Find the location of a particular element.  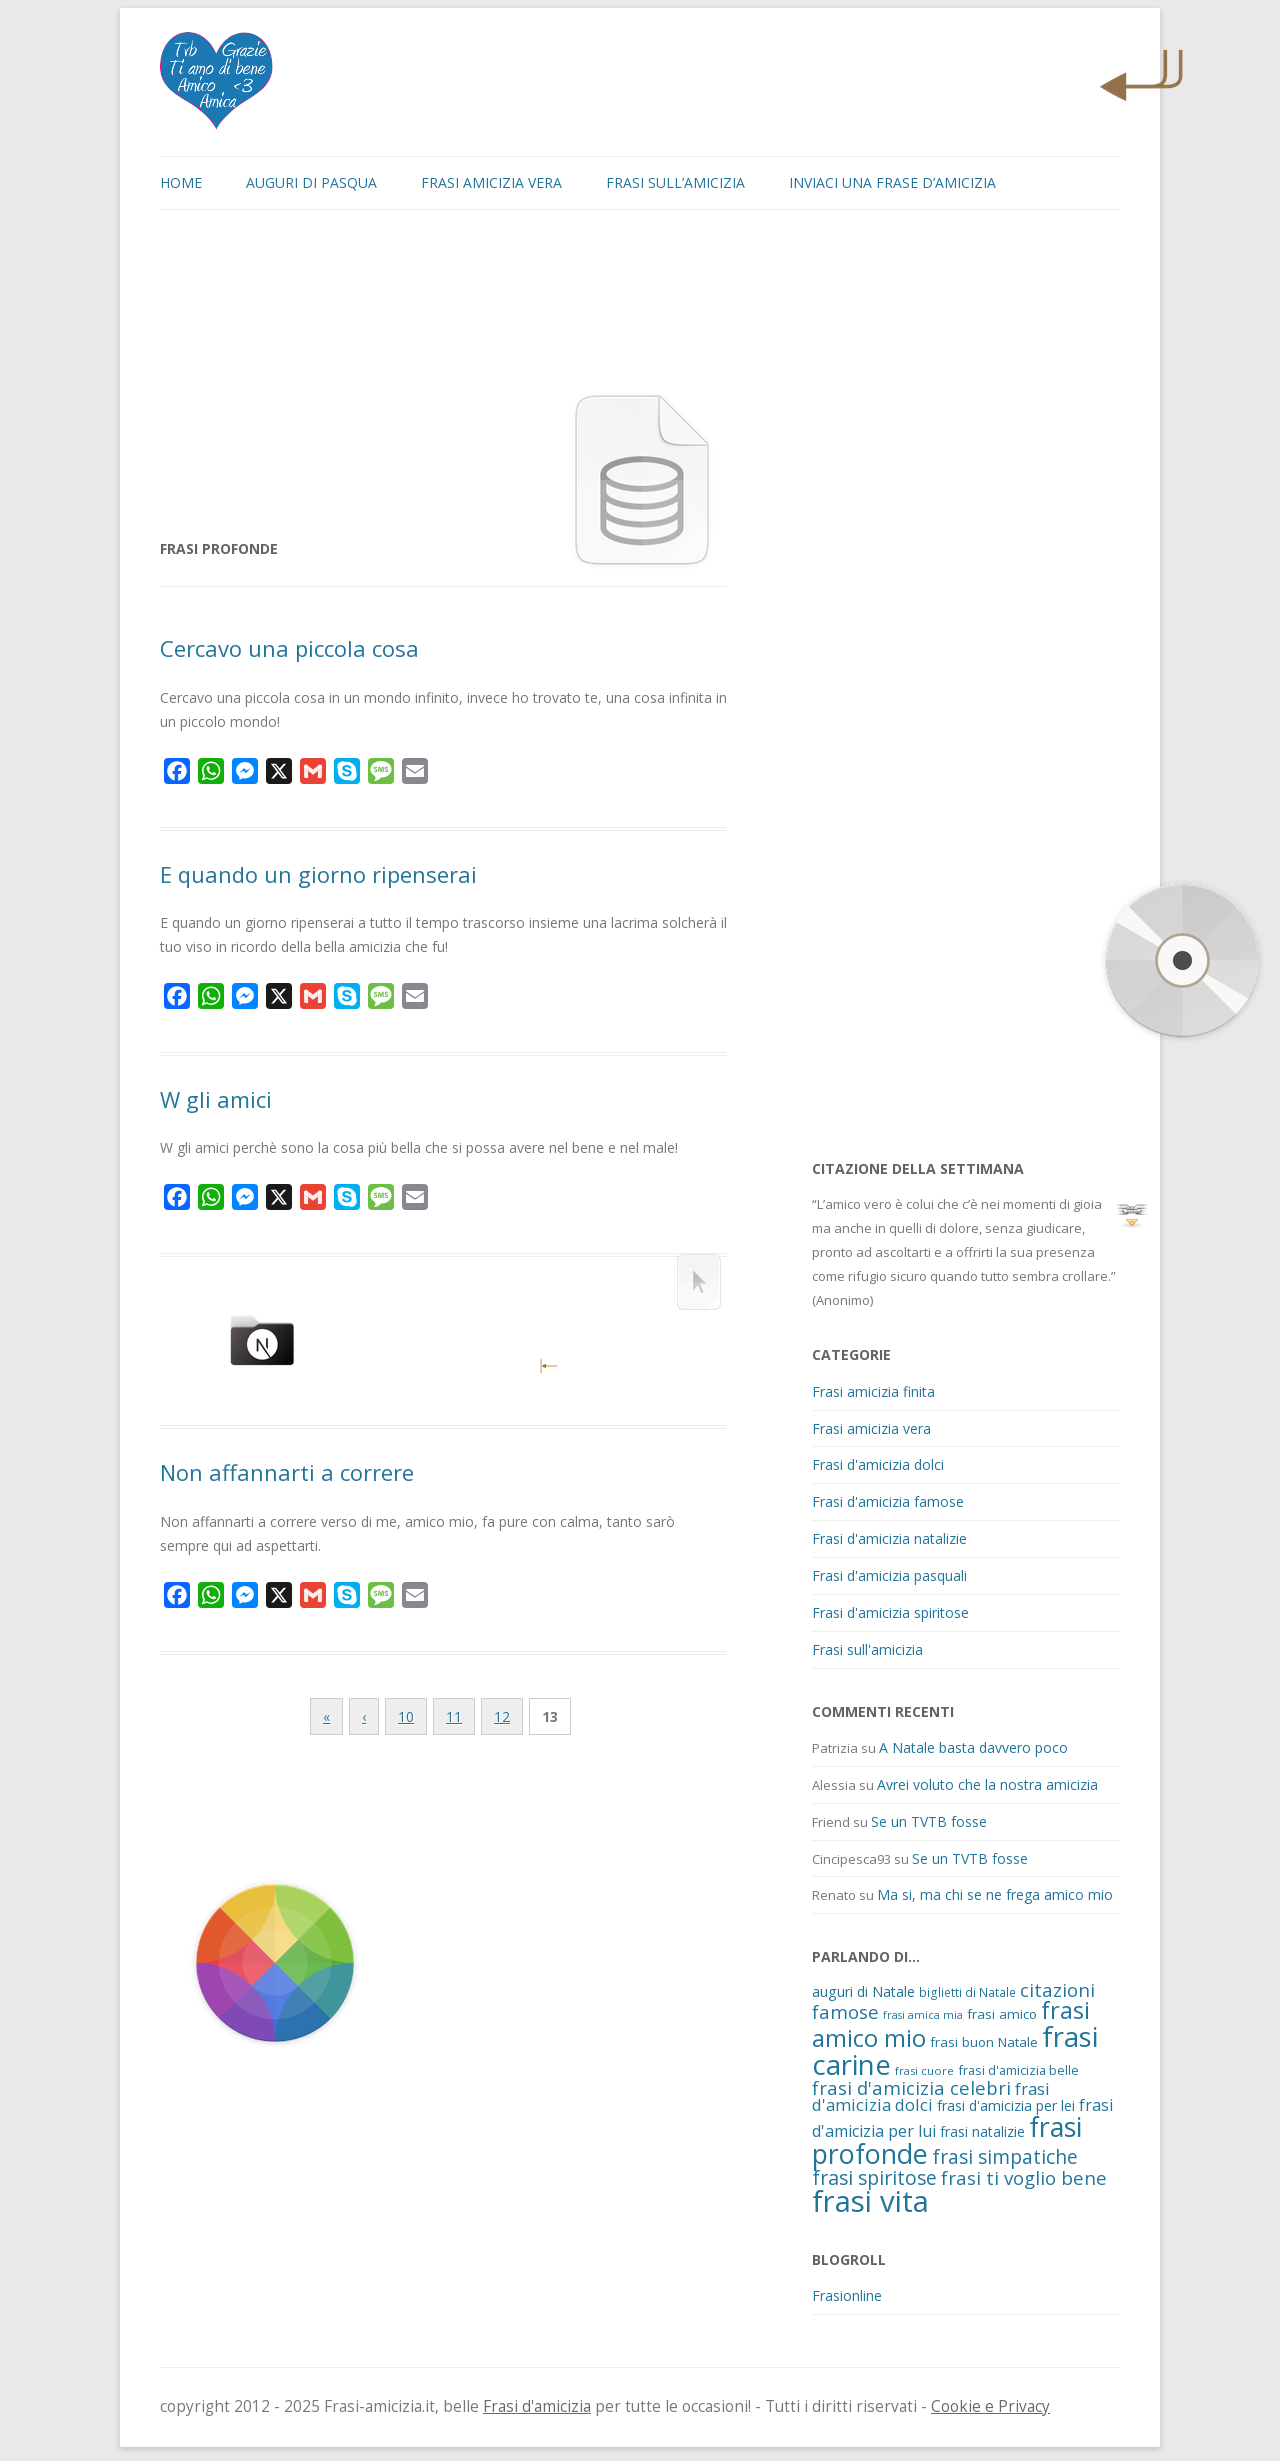

sql database file is located at coordinates (642, 480).